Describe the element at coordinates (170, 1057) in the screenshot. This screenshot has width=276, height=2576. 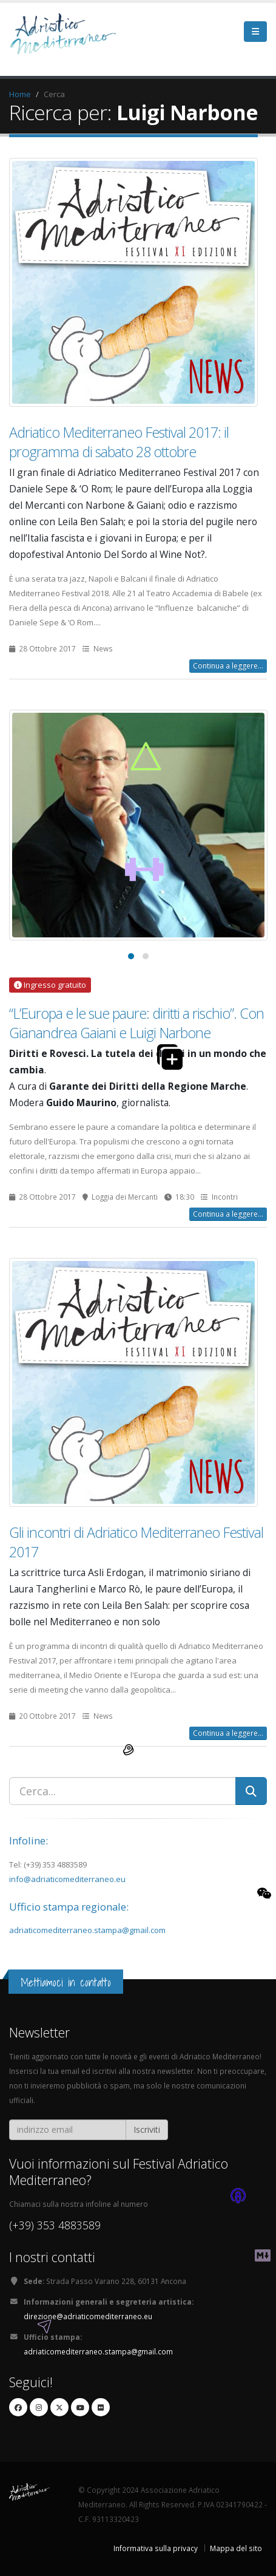
I see `duplicate or copy an item` at that location.